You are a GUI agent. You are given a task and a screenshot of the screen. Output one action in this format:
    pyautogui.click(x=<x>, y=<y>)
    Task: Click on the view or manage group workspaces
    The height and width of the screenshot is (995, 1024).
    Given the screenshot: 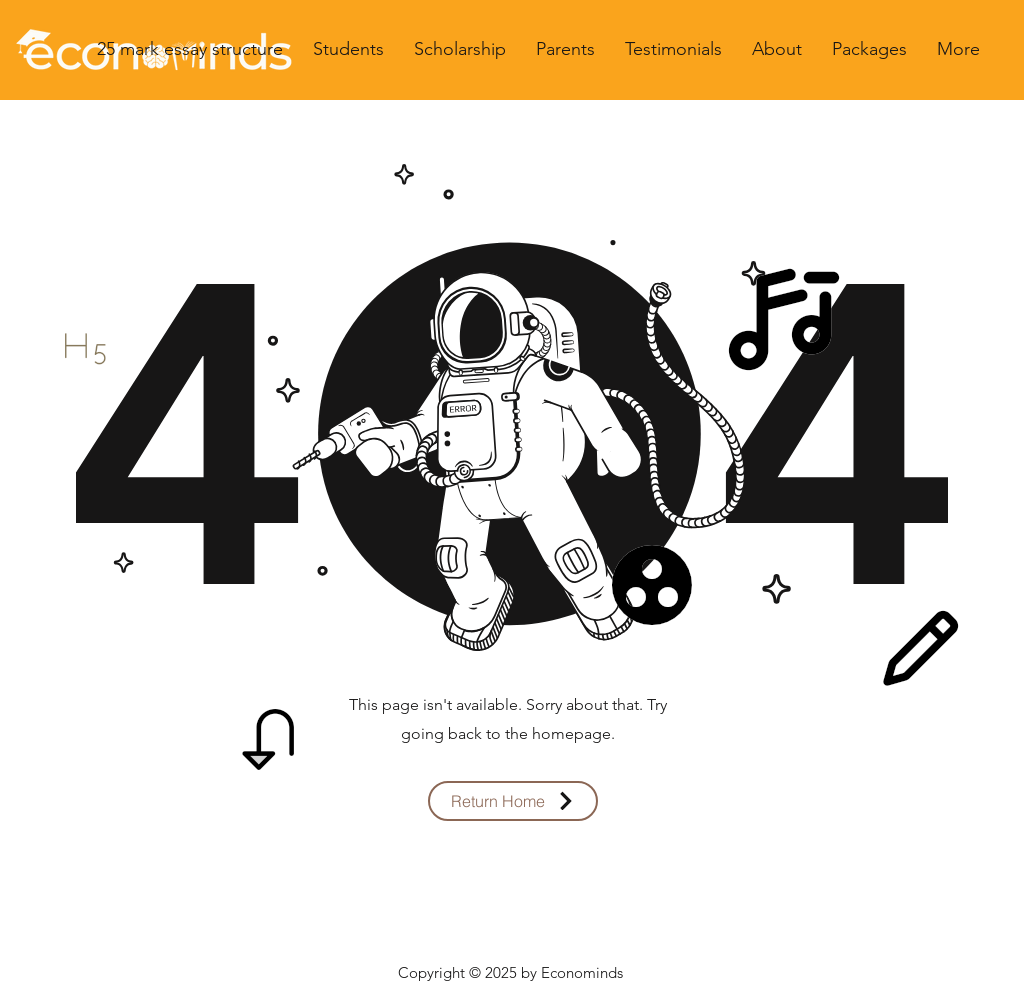 What is the action you would take?
    pyautogui.click(x=652, y=585)
    